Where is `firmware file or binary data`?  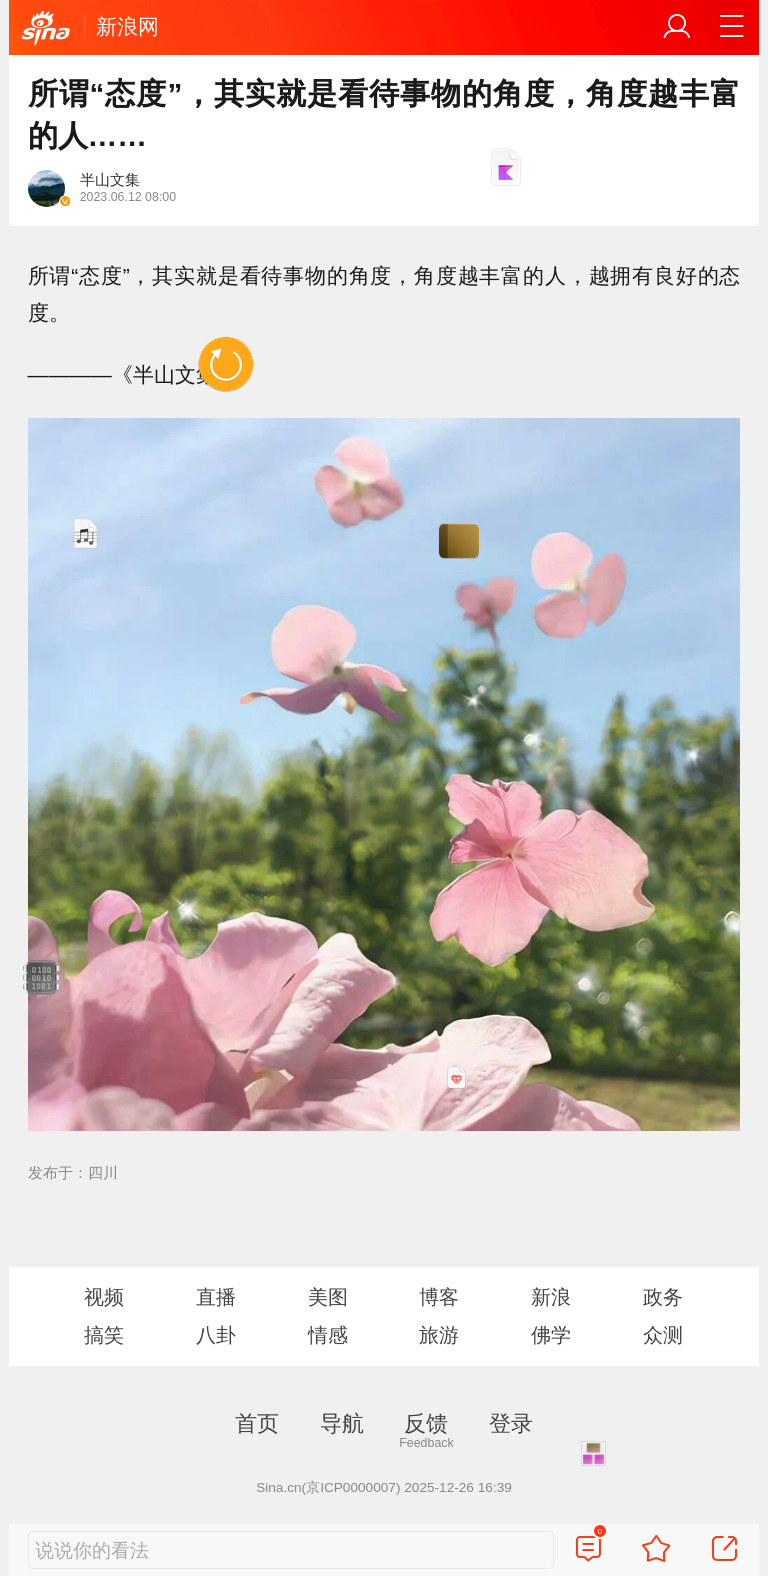
firmware file or binary data is located at coordinates (41, 977).